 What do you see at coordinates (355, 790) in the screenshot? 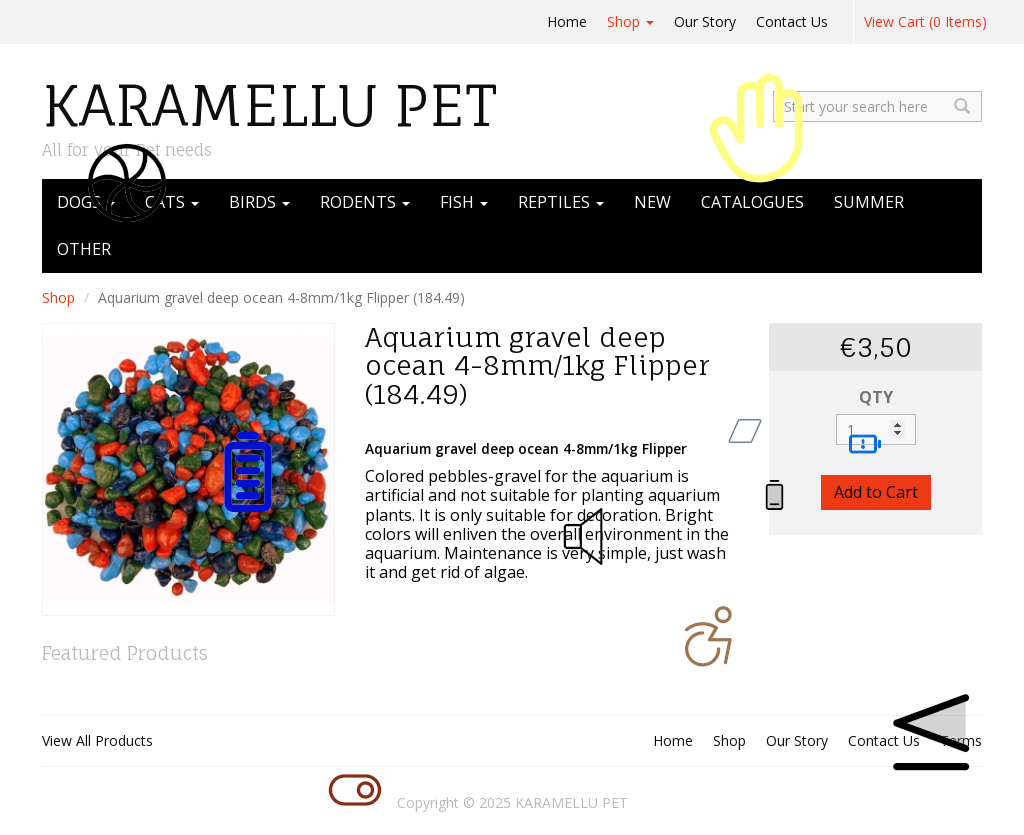
I see `toggle switch in the on position` at bounding box center [355, 790].